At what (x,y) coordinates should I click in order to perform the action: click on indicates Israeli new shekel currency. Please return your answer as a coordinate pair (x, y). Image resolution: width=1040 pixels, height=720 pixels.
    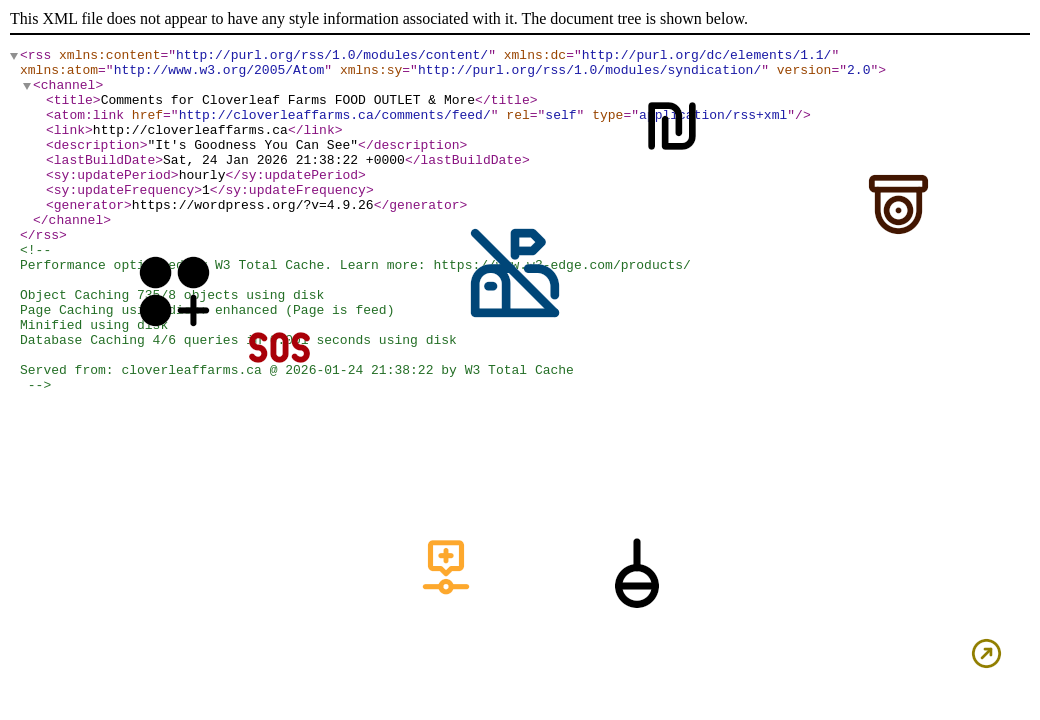
    Looking at the image, I should click on (672, 126).